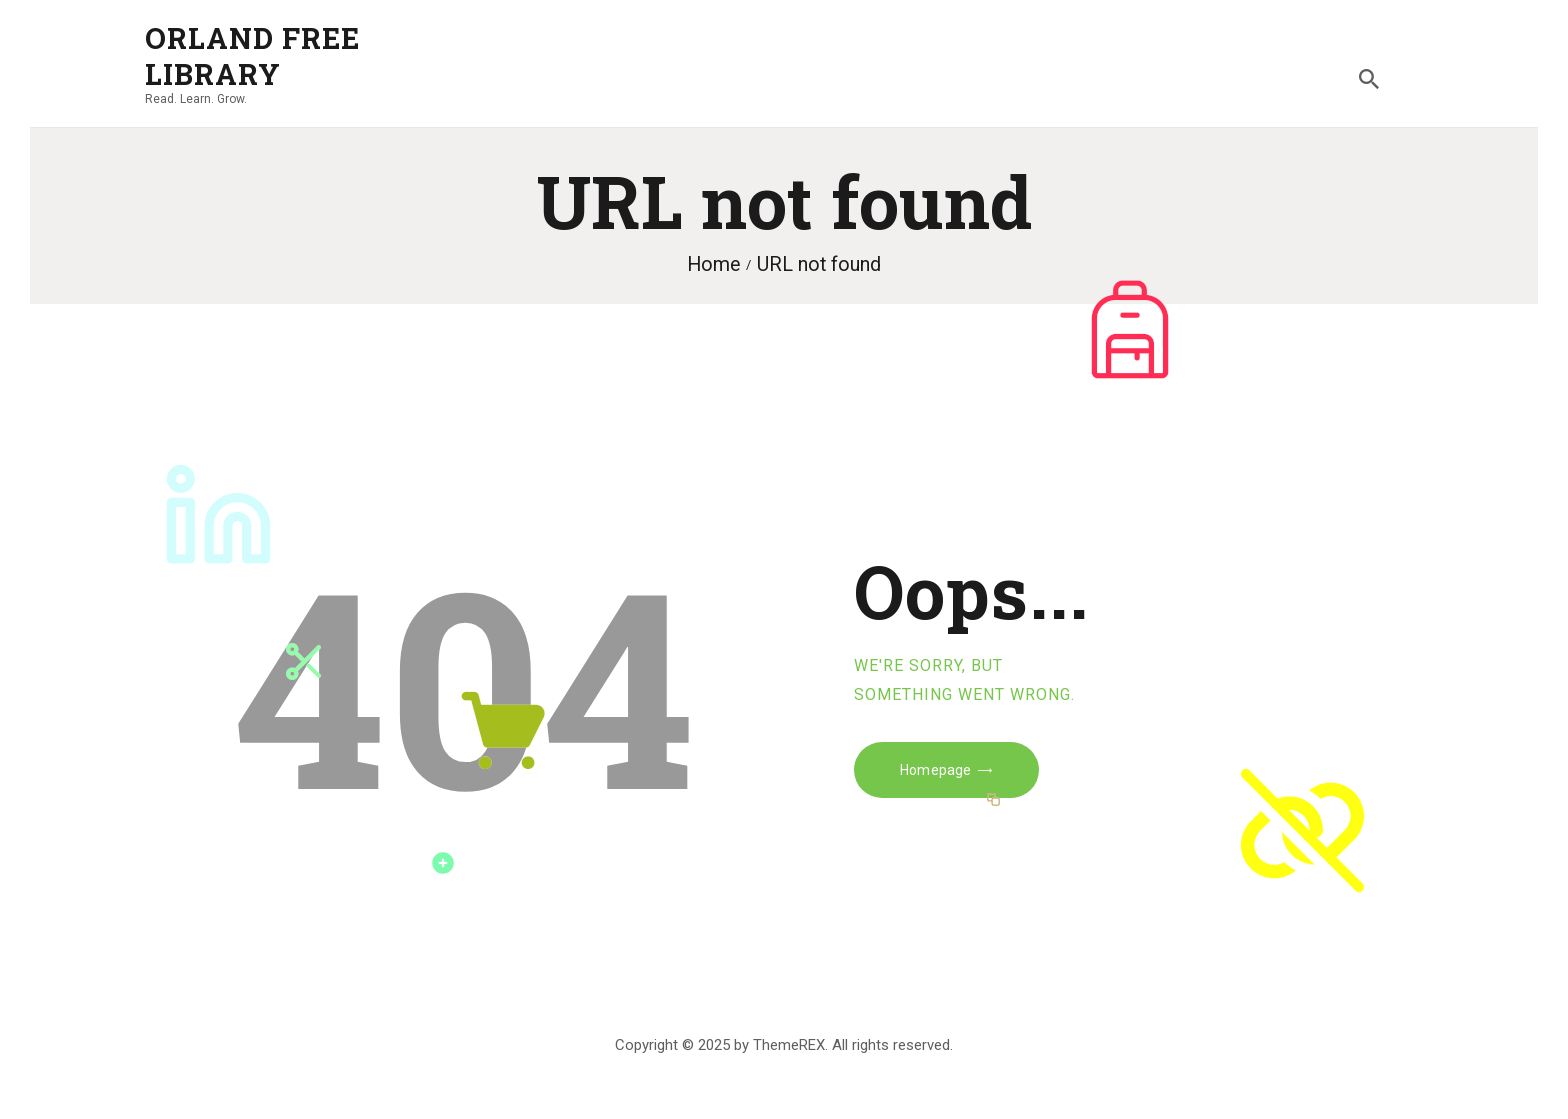 The image size is (1568, 1119). I want to click on indicates a broken or invalid link, so click(1302, 830).